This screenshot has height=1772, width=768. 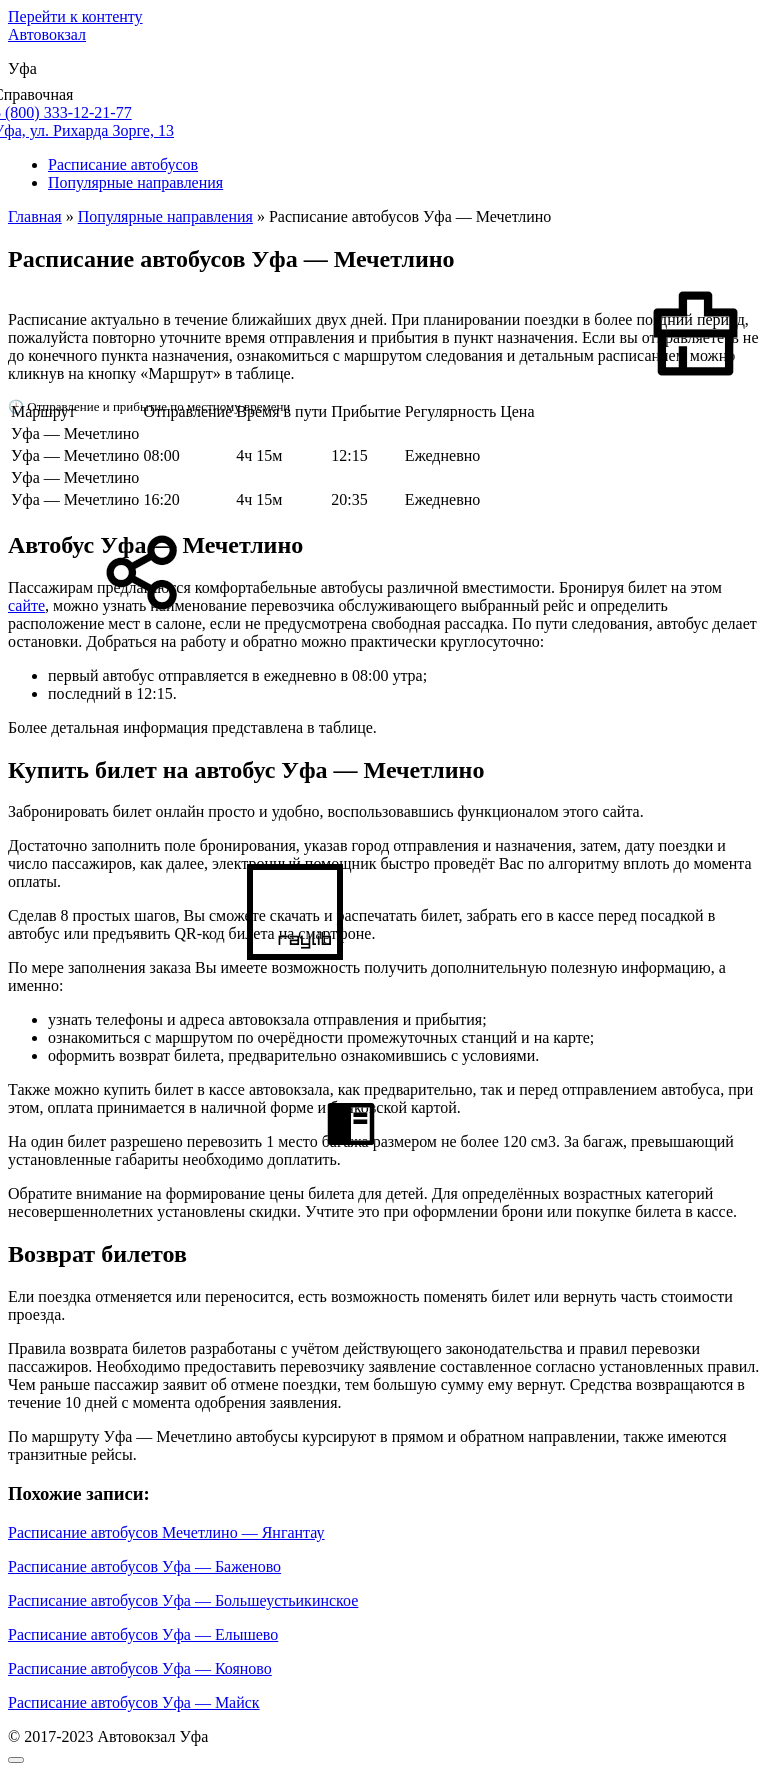 What do you see at coordinates (695, 333) in the screenshot?
I see `access brush or painting tools` at bounding box center [695, 333].